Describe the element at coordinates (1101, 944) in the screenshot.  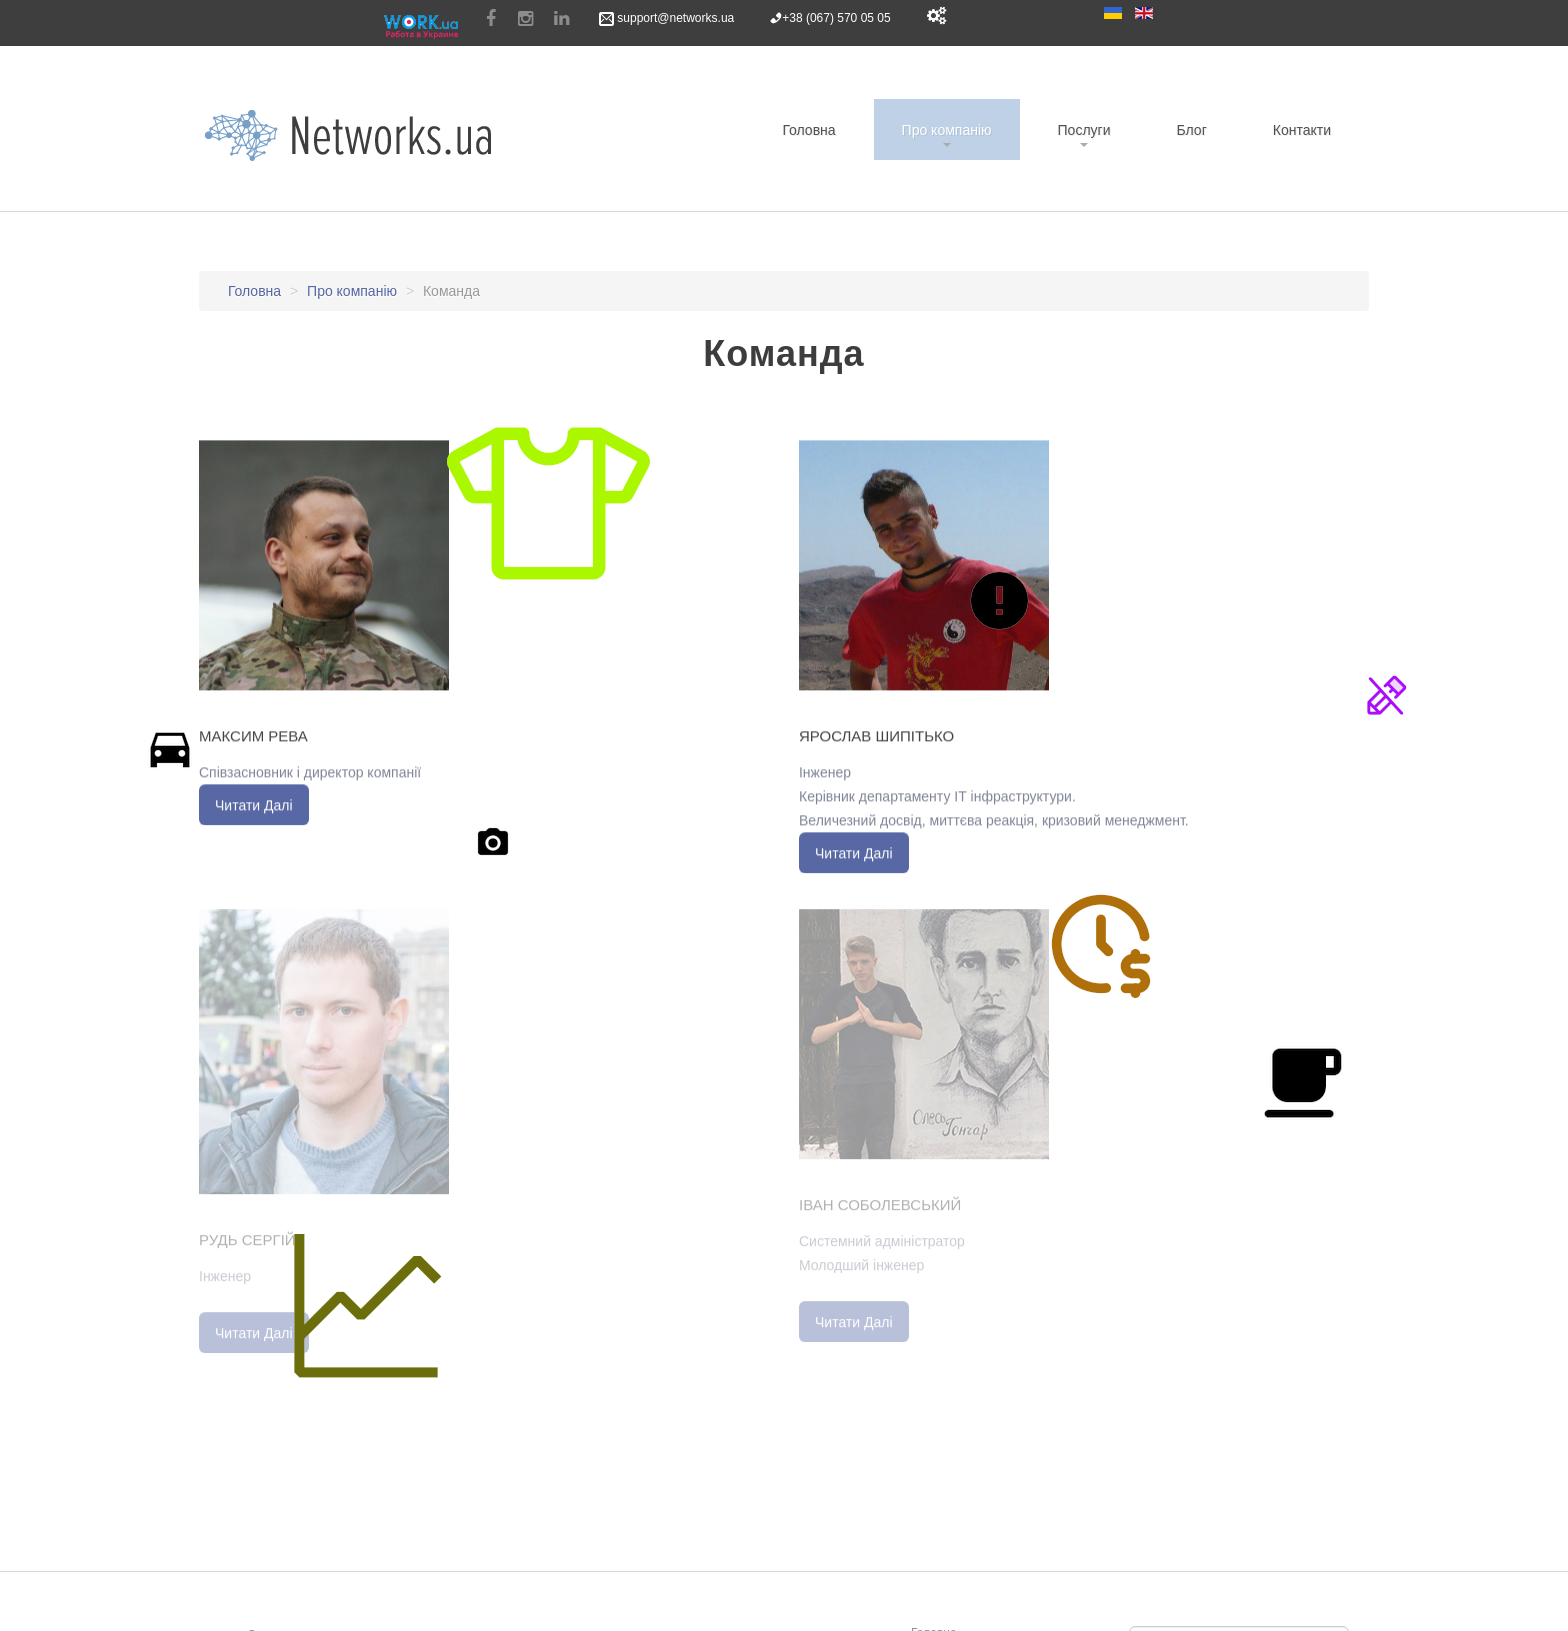
I see `view hourly rate or time-based pricing` at that location.